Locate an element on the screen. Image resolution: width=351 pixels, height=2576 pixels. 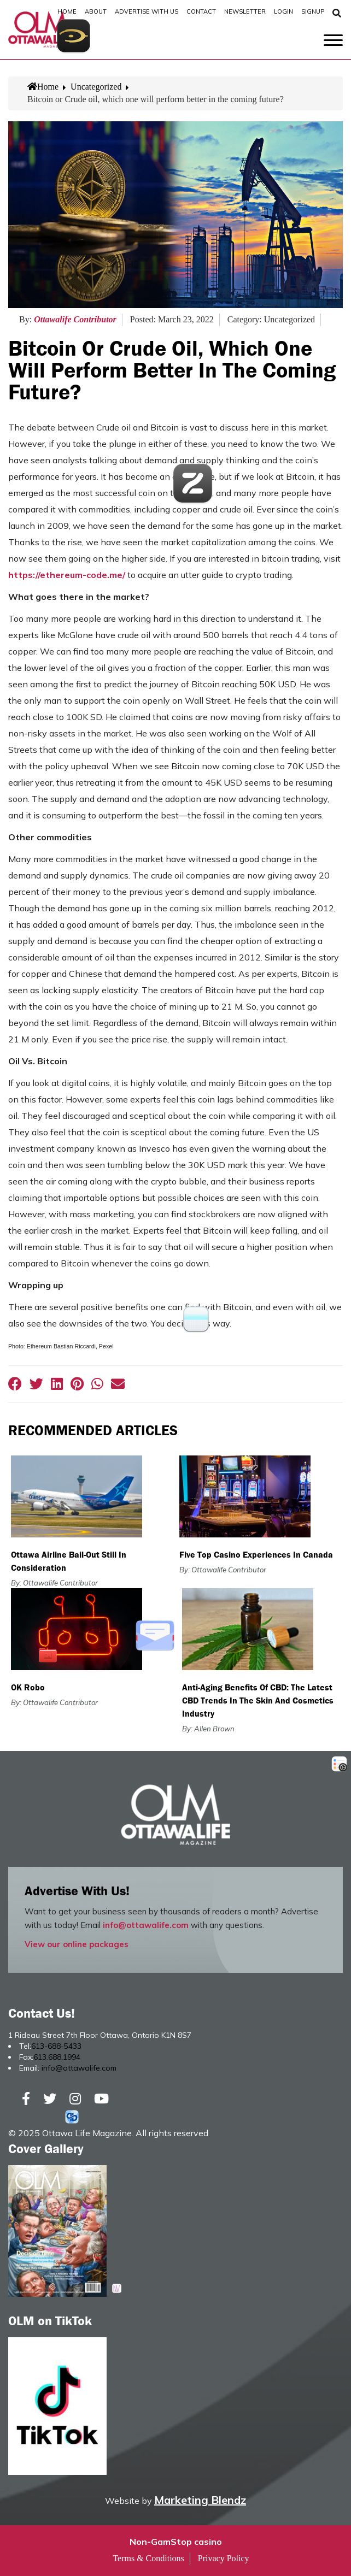
launch qutebrowser web browser is located at coordinates (72, 2117).